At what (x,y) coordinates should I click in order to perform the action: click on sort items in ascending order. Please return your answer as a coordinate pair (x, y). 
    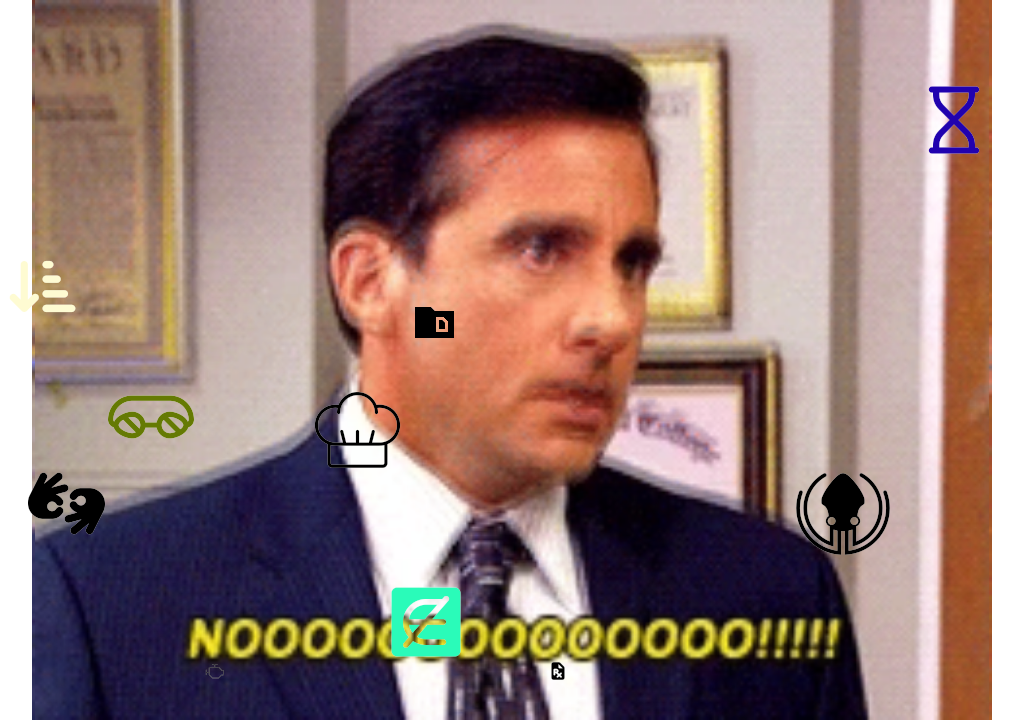
    Looking at the image, I should click on (42, 286).